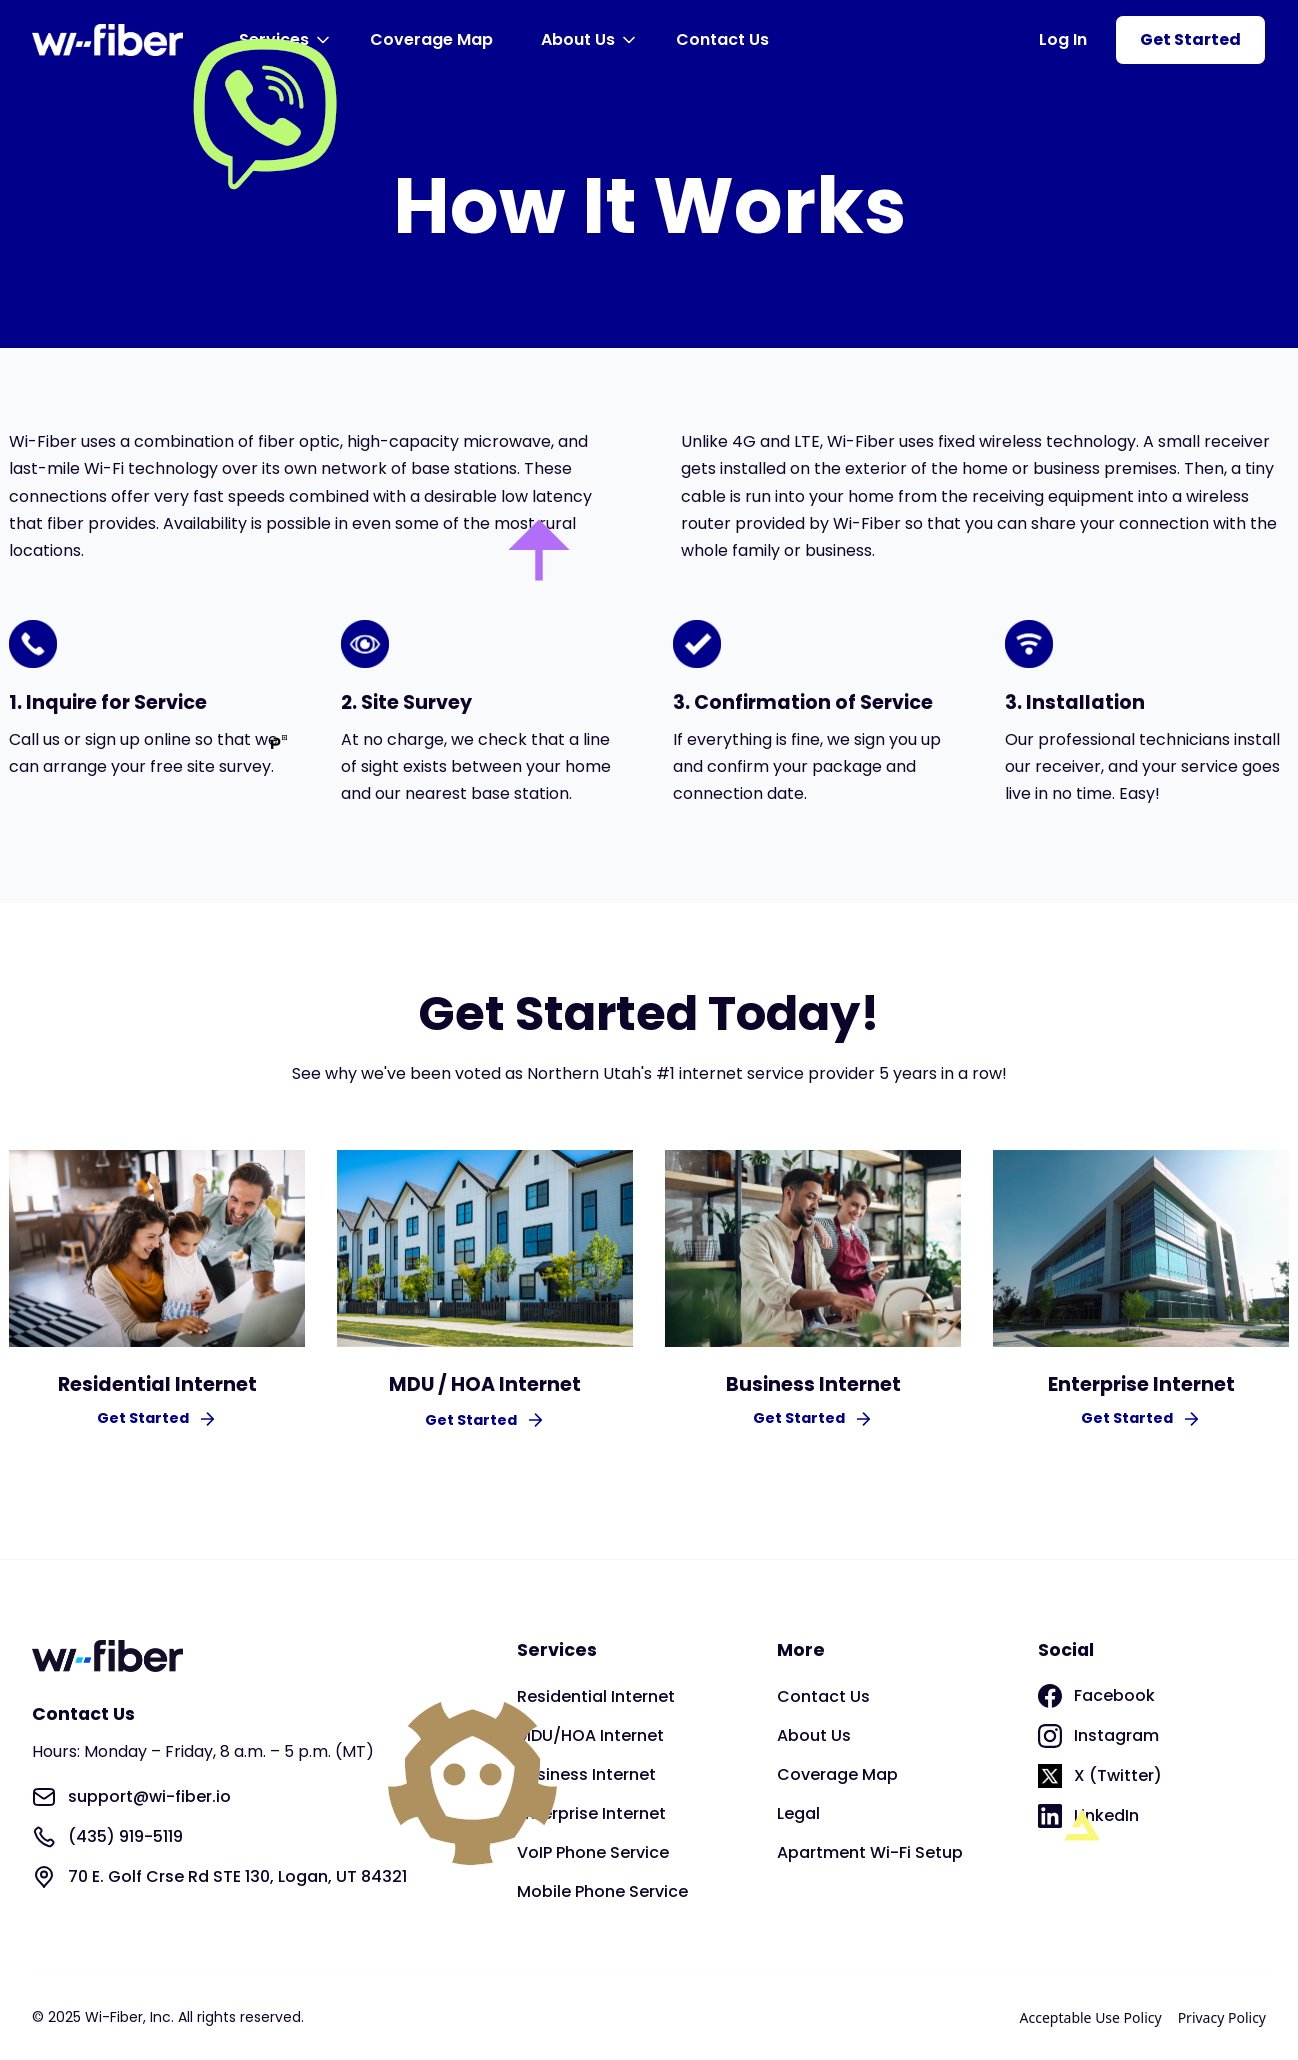 Image resolution: width=1298 pixels, height=2060 pixels. What do you see at coordinates (539, 550) in the screenshot?
I see `scroll to top of page` at bounding box center [539, 550].